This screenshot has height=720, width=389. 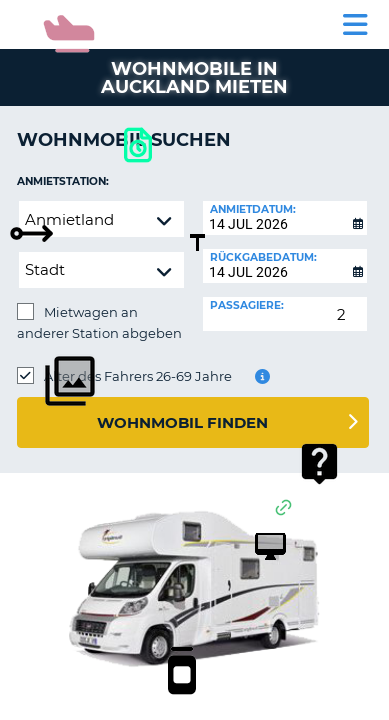 What do you see at coordinates (31, 233) in the screenshot?
I see `proceed to the next step` at bounding box center [31, 233].